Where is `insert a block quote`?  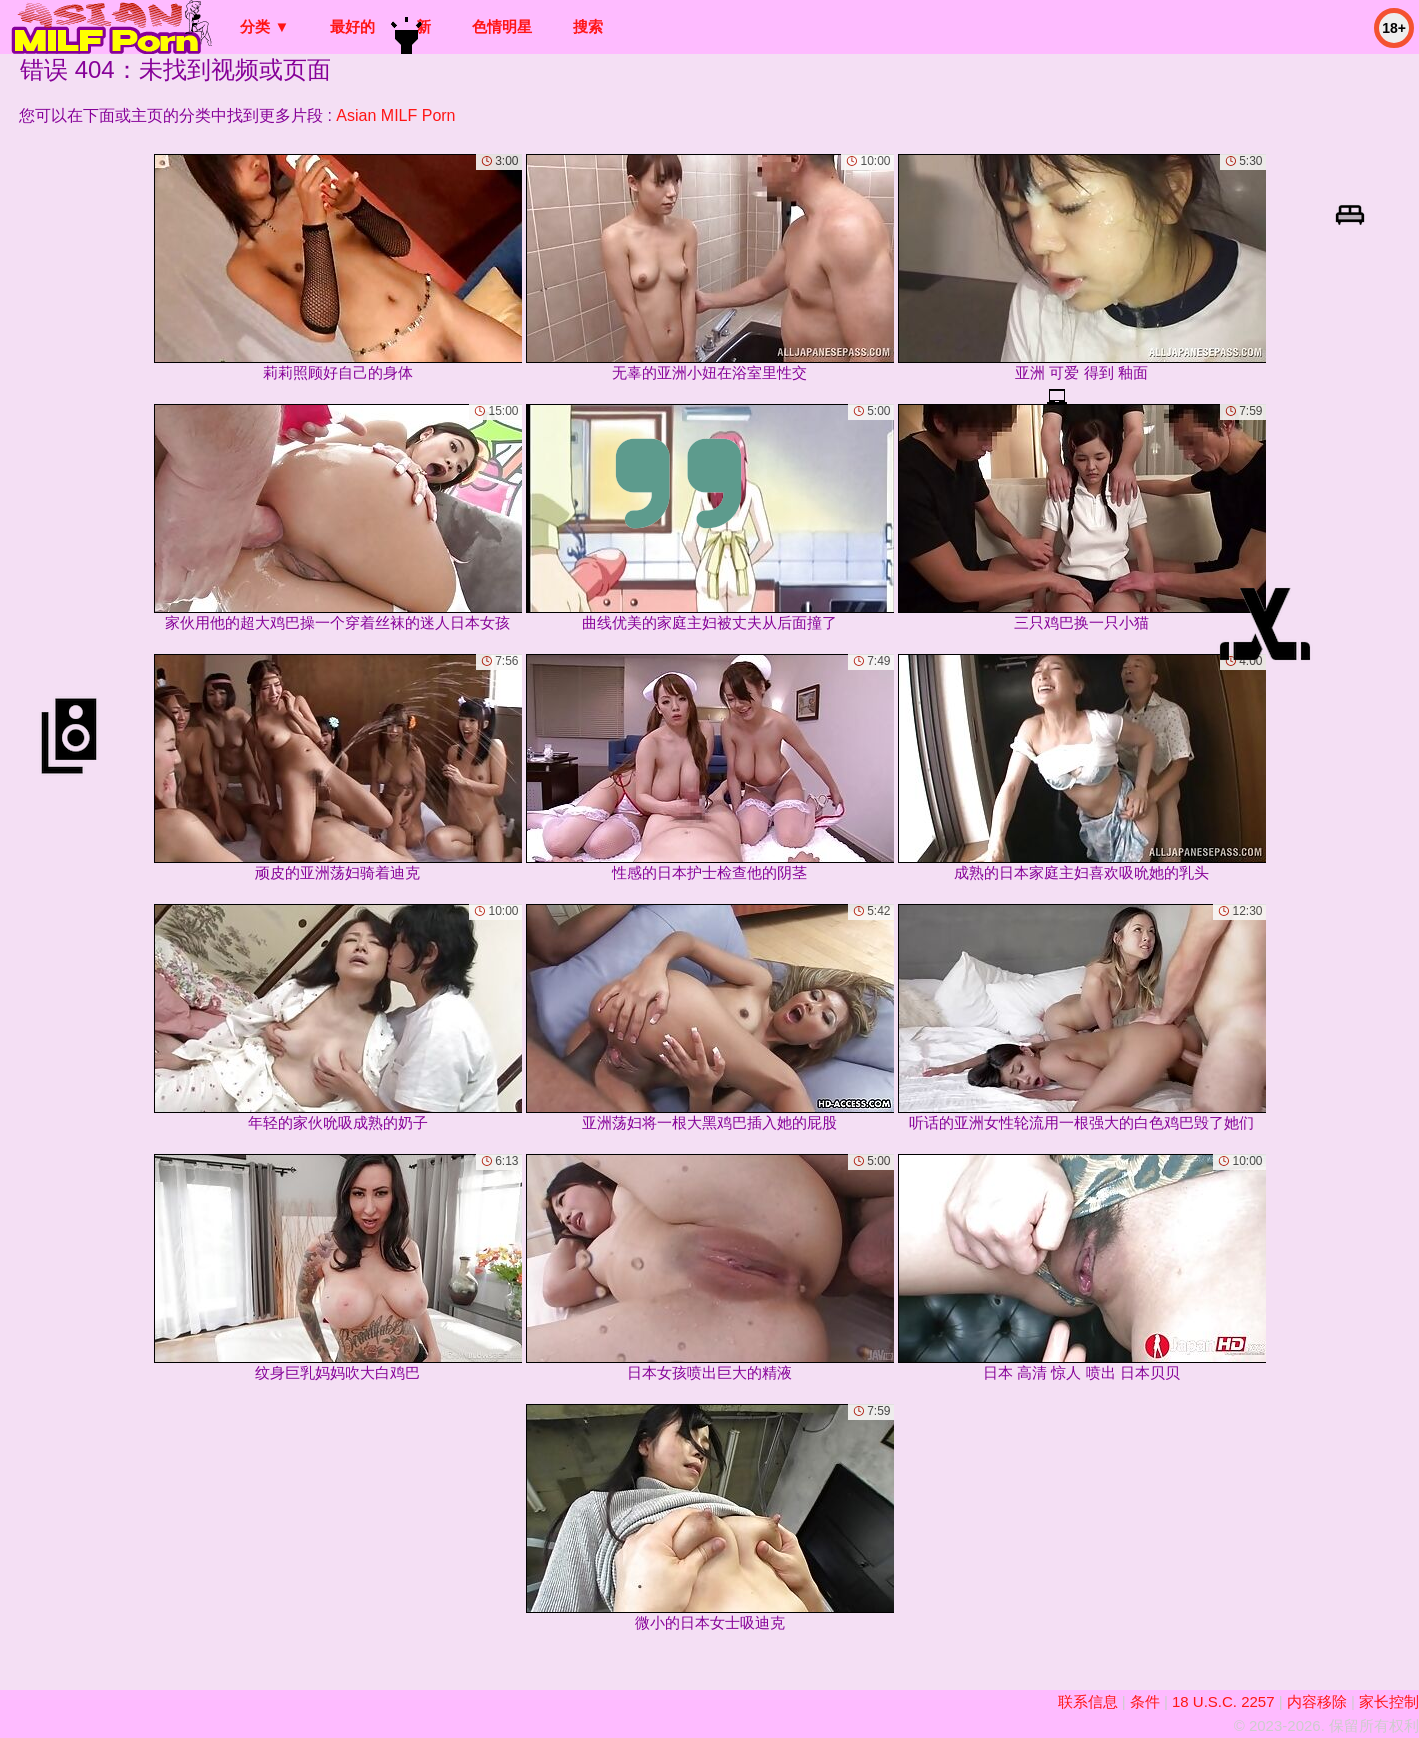 insert a block quote is located at coordinates (678, 483).